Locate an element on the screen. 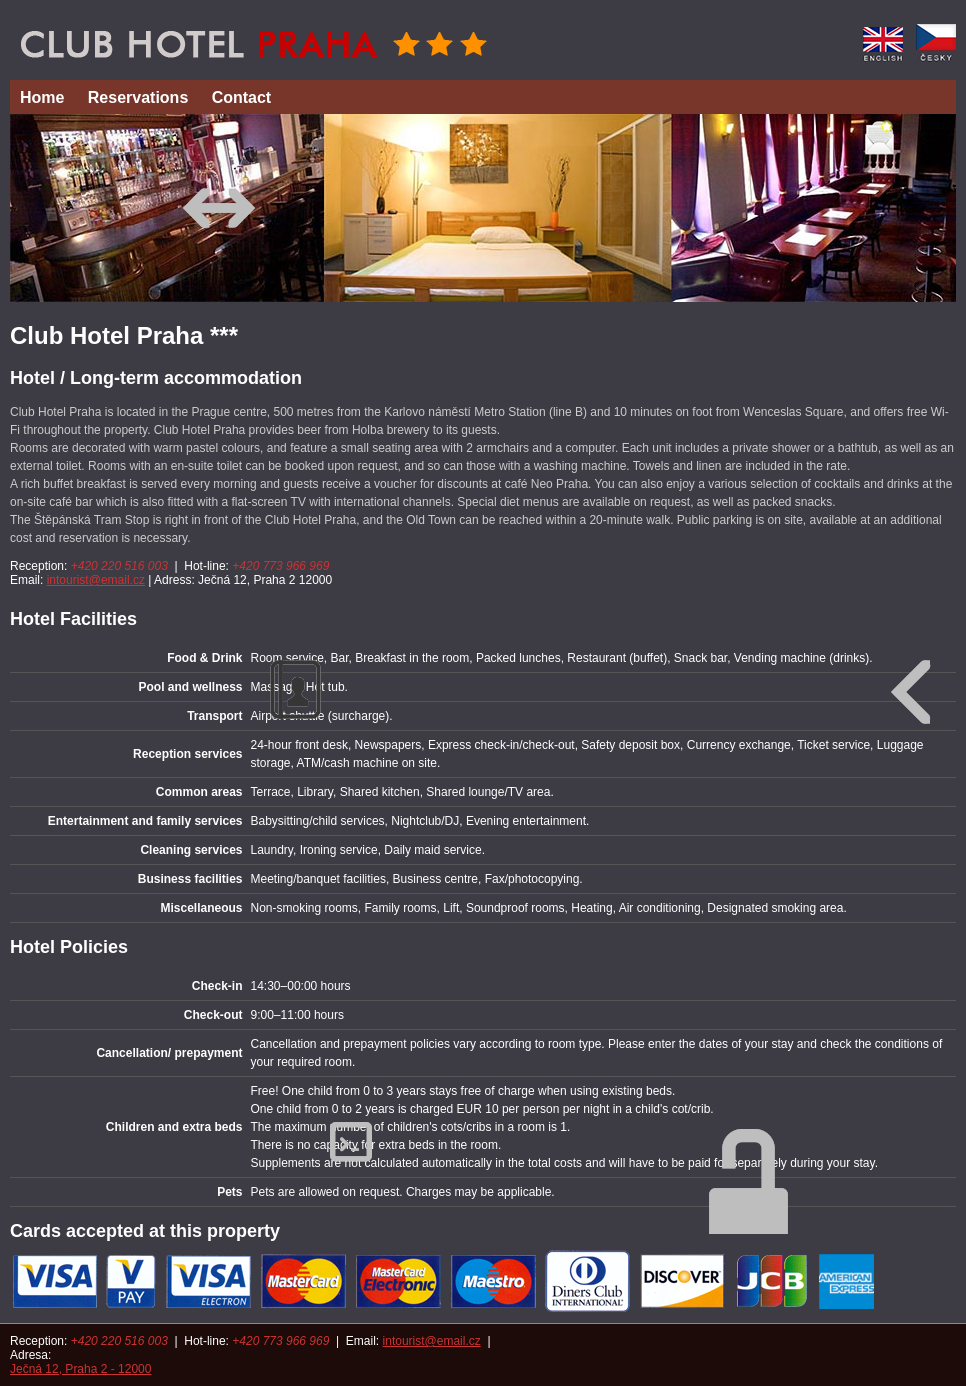 Image resolution: width=966 pixels, height=1386 pixels. go back to the previous screen is located at coordinates (909, 692).